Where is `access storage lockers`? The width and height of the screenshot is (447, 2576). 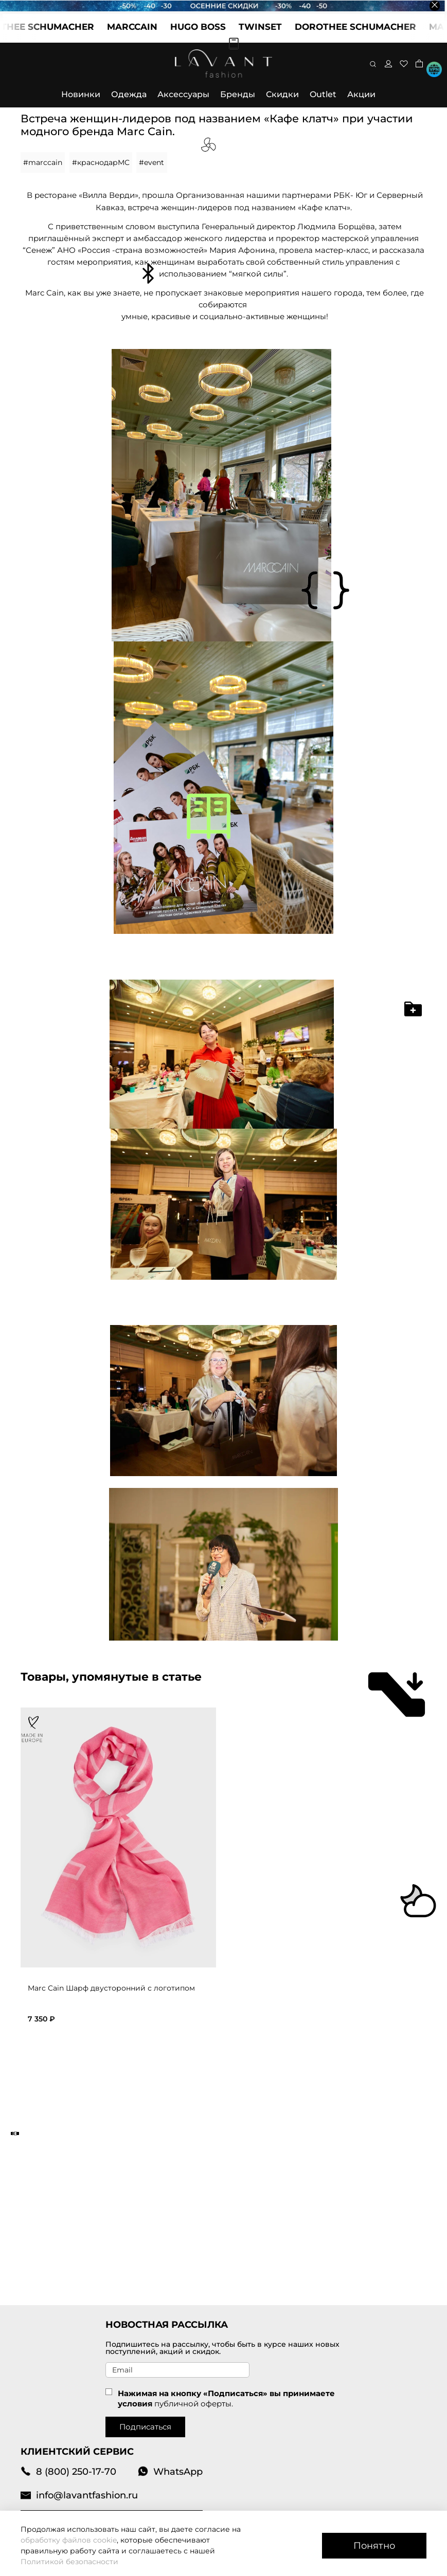
access storage lockers is located at coordinates (208, 815).